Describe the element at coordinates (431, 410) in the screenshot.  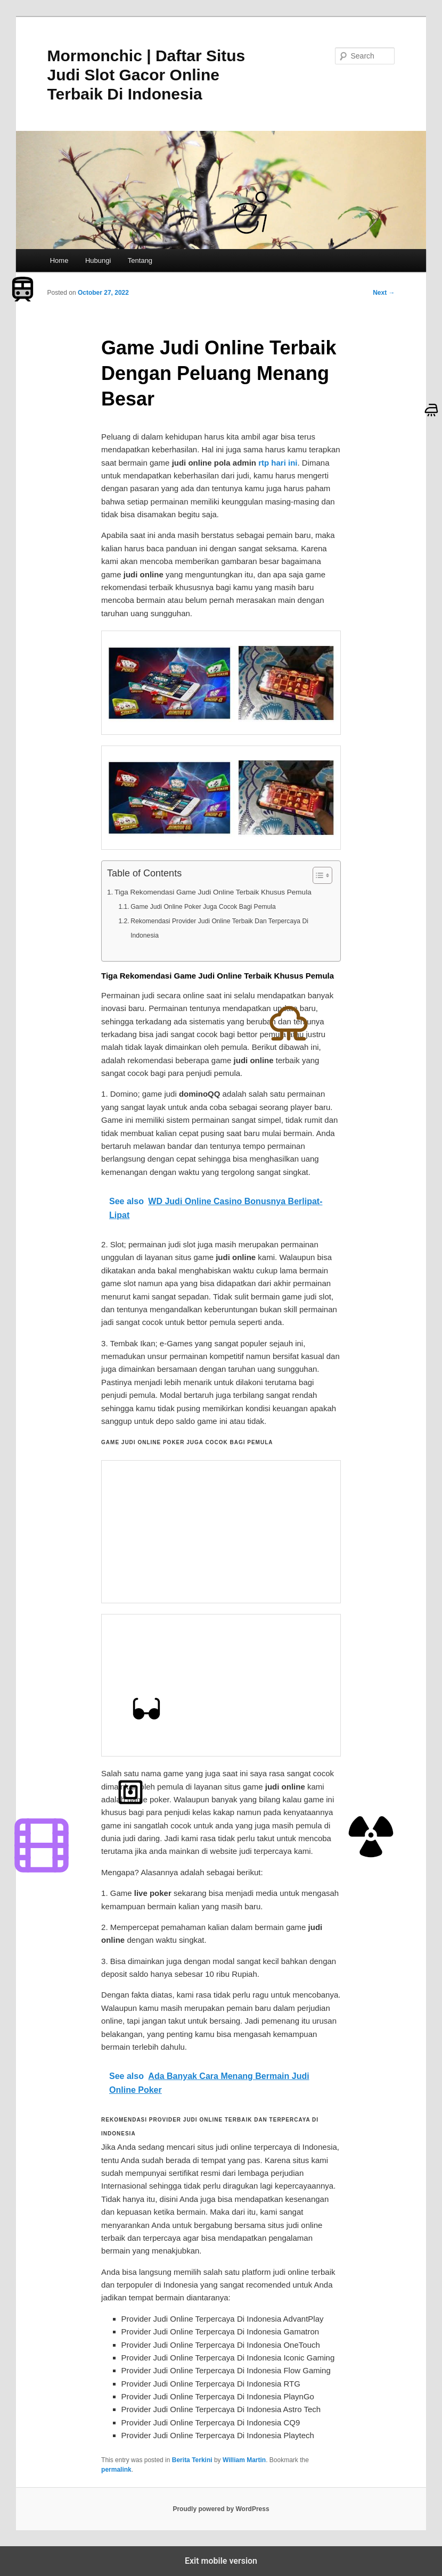
I see `indicates steam iron setting available` at that location.